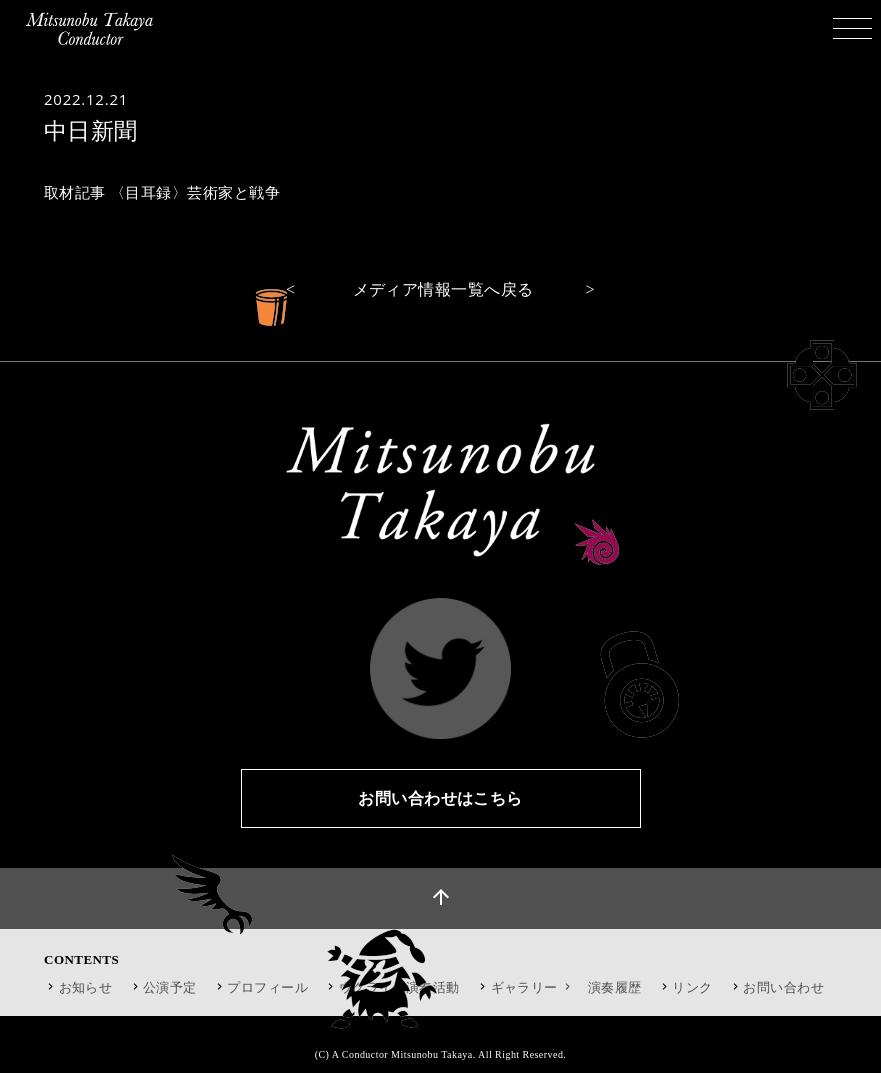 This screenshot has height=1073, width=881. What do you see at coordinates (382, 979) in the screenshot?
I see `enemy character or hostile NPC indicator` at bounding box center [382, 979].